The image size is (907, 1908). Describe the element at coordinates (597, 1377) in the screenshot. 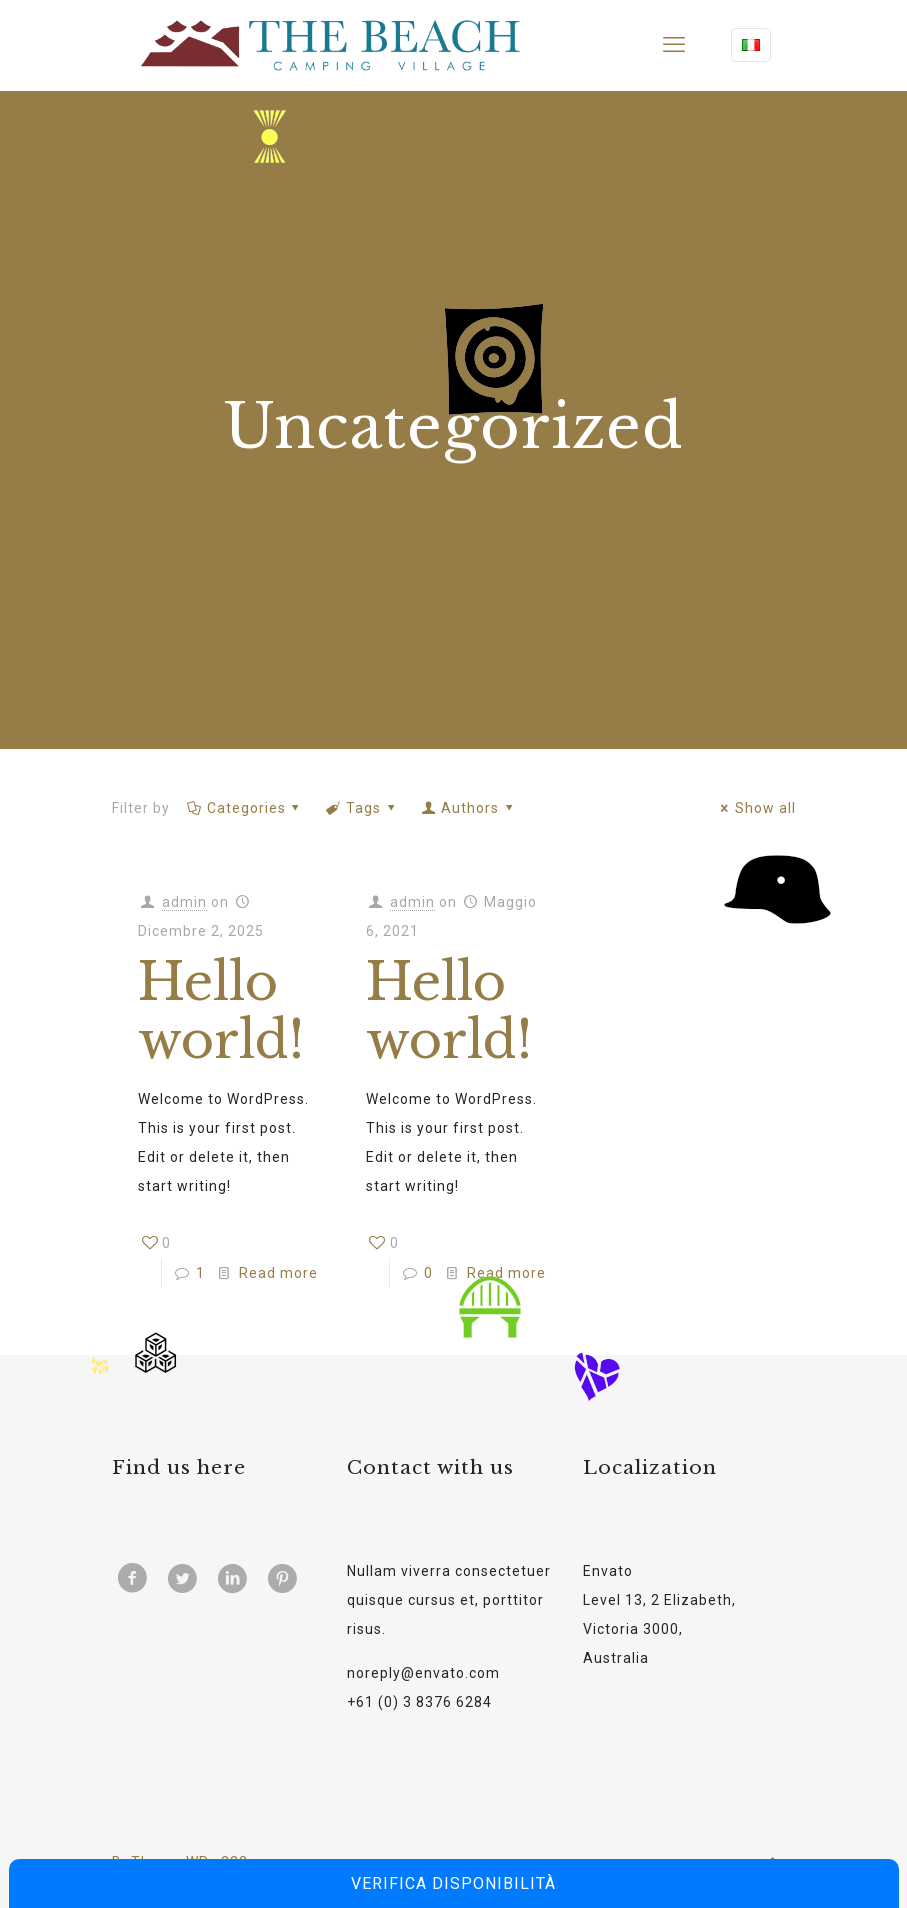

I see `indicates a broken heart or heartbreak status` at that location.